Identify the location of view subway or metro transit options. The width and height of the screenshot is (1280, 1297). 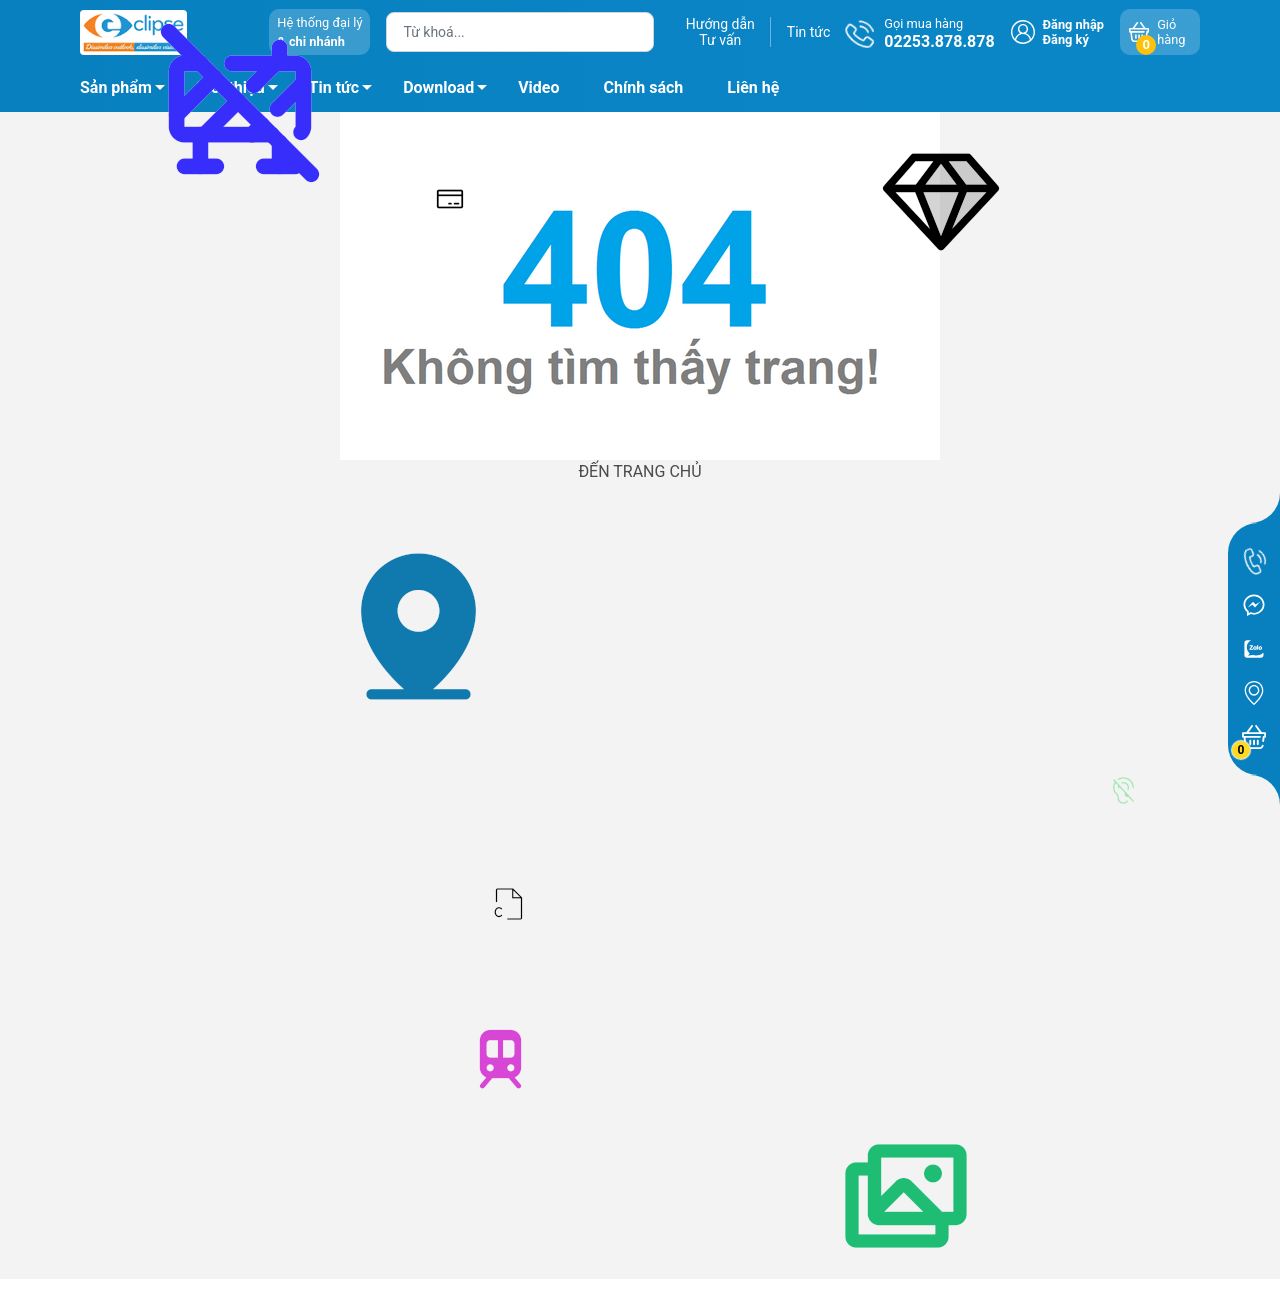
(500, 1057).